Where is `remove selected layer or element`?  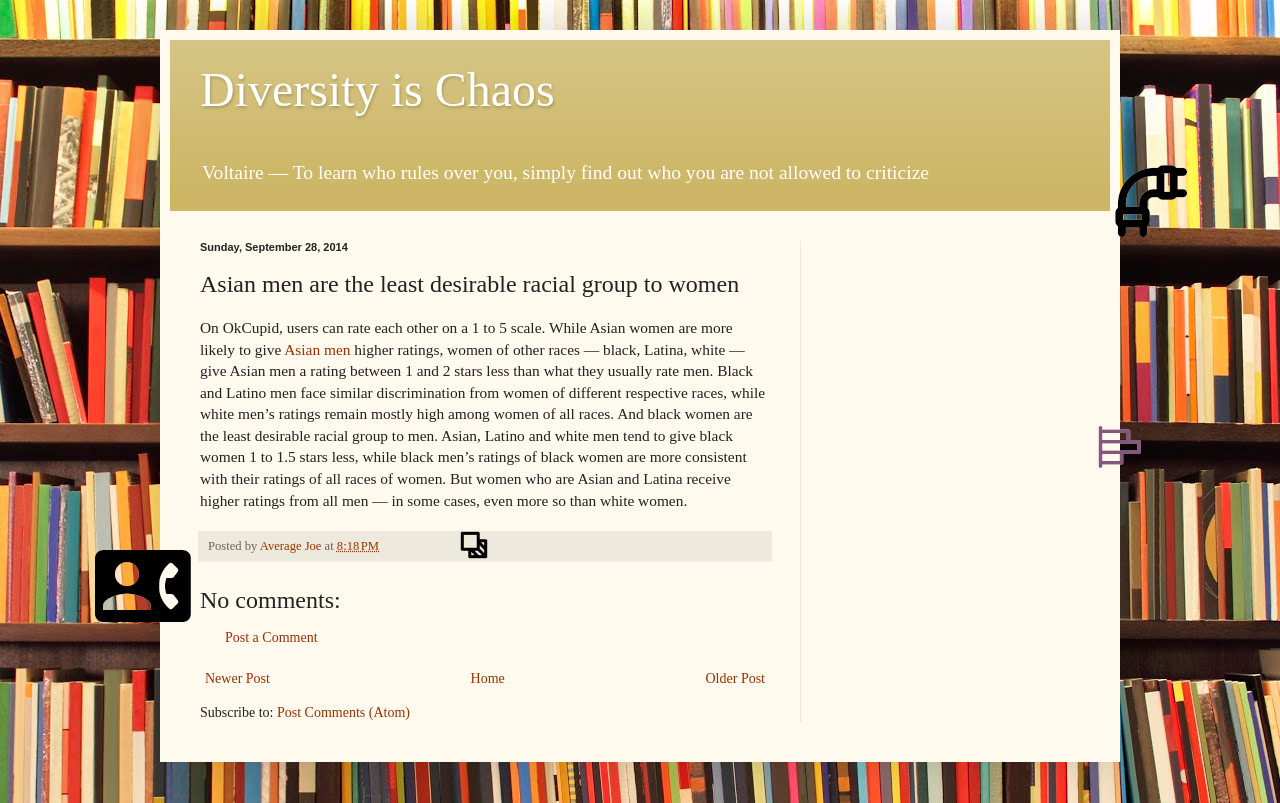
remove selected layer or element is located at coordinates (474, 545).